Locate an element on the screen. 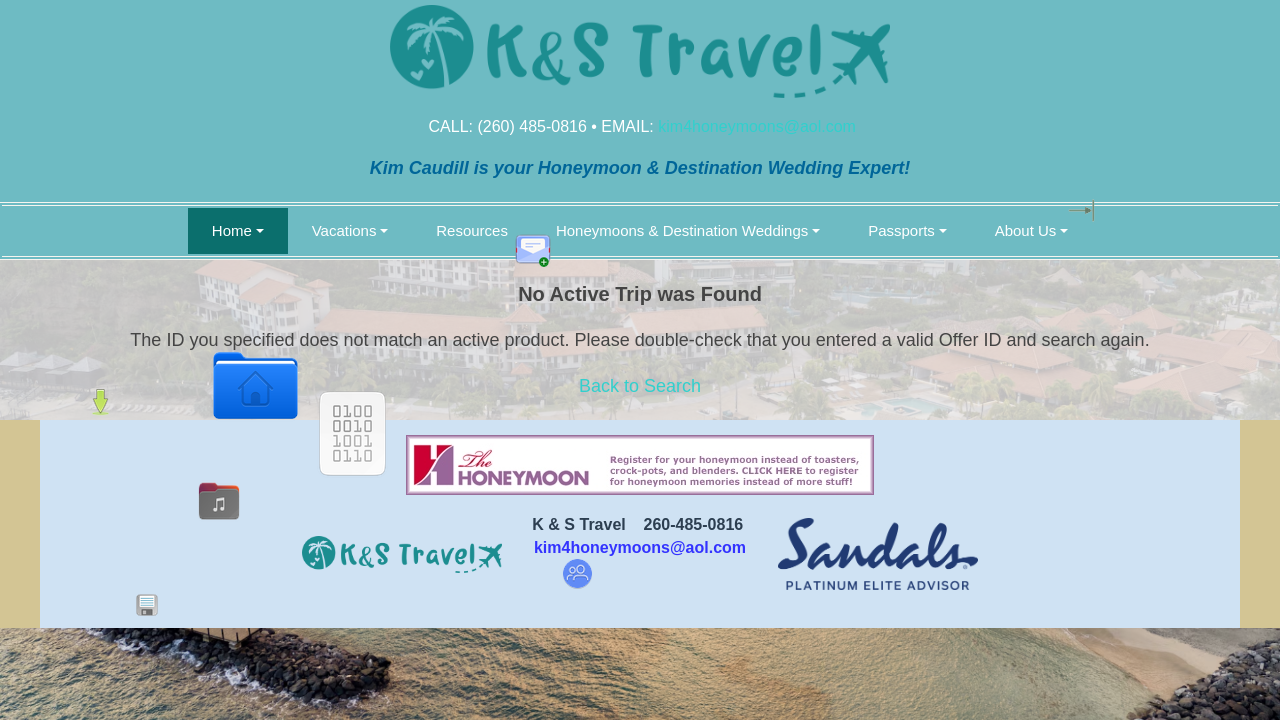 The image size is (1280, 720). indicates a Windows executable or downloadable program file is located at coordinates (352, 433).